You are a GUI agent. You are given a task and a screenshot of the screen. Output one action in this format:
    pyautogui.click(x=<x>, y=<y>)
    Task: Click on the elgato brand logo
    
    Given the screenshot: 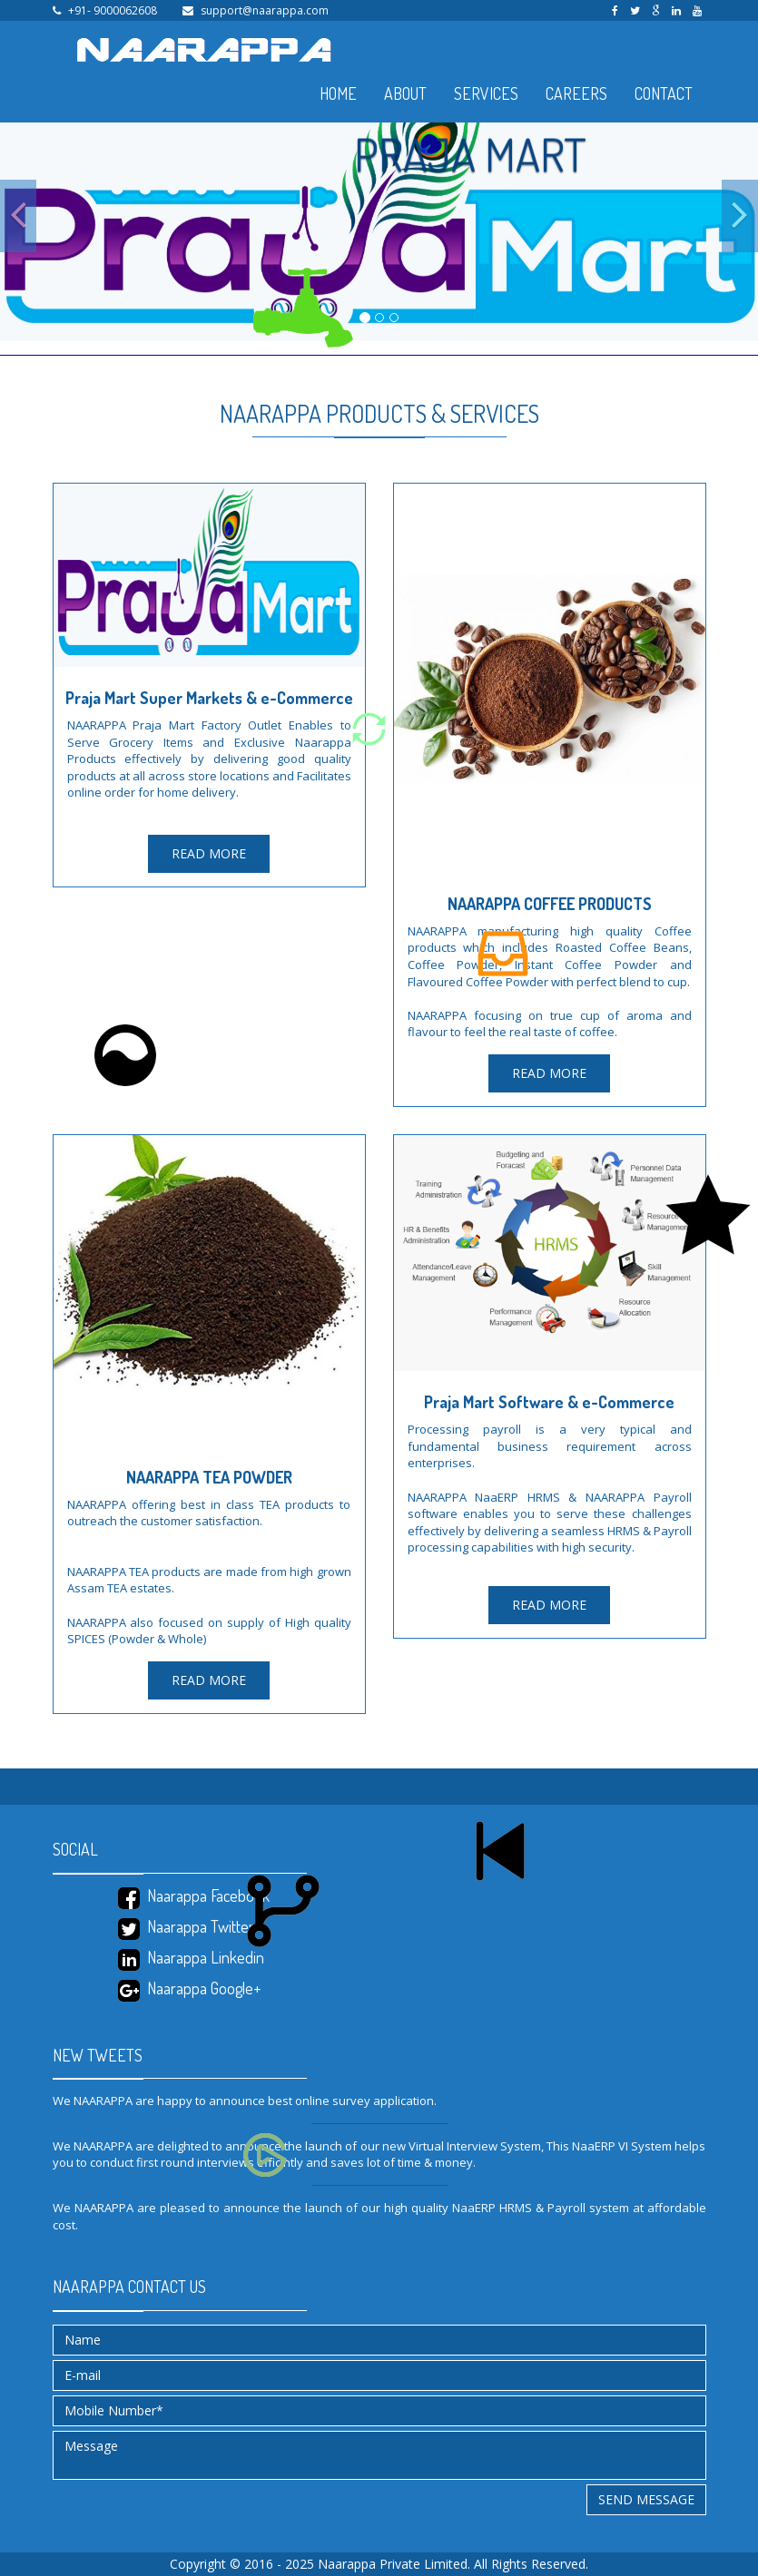 What is the action you would take?
    pyautogui.click(x=265, y=2155)
    